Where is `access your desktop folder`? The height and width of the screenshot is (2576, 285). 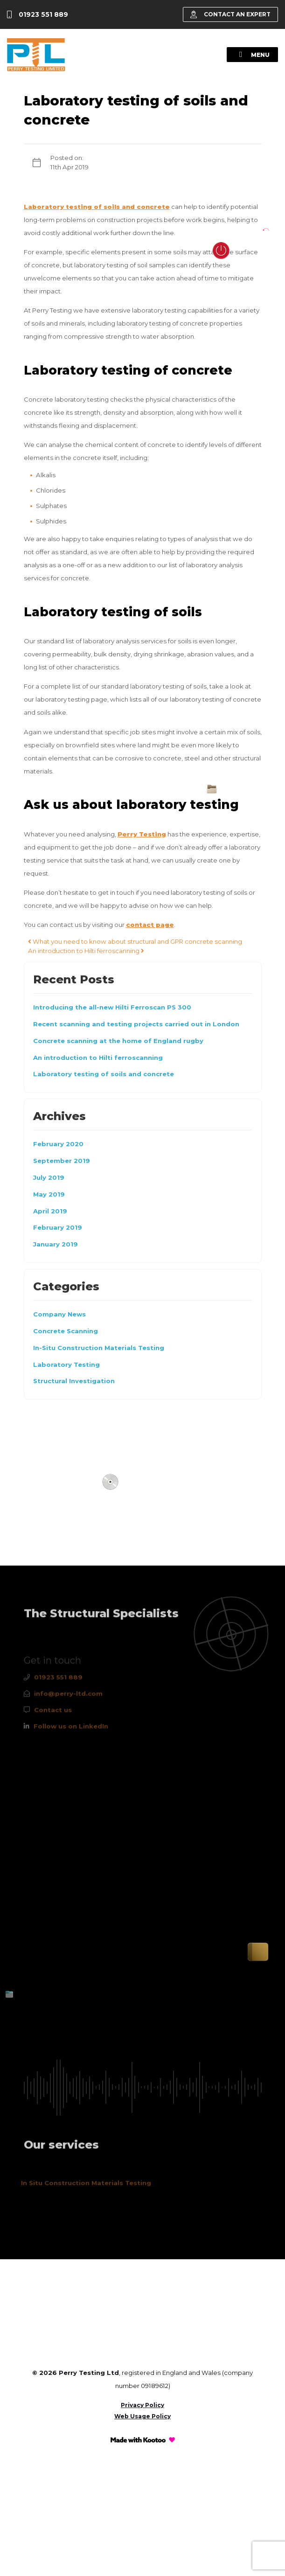 access your desktop folder is located at coordinates (258, 1951).